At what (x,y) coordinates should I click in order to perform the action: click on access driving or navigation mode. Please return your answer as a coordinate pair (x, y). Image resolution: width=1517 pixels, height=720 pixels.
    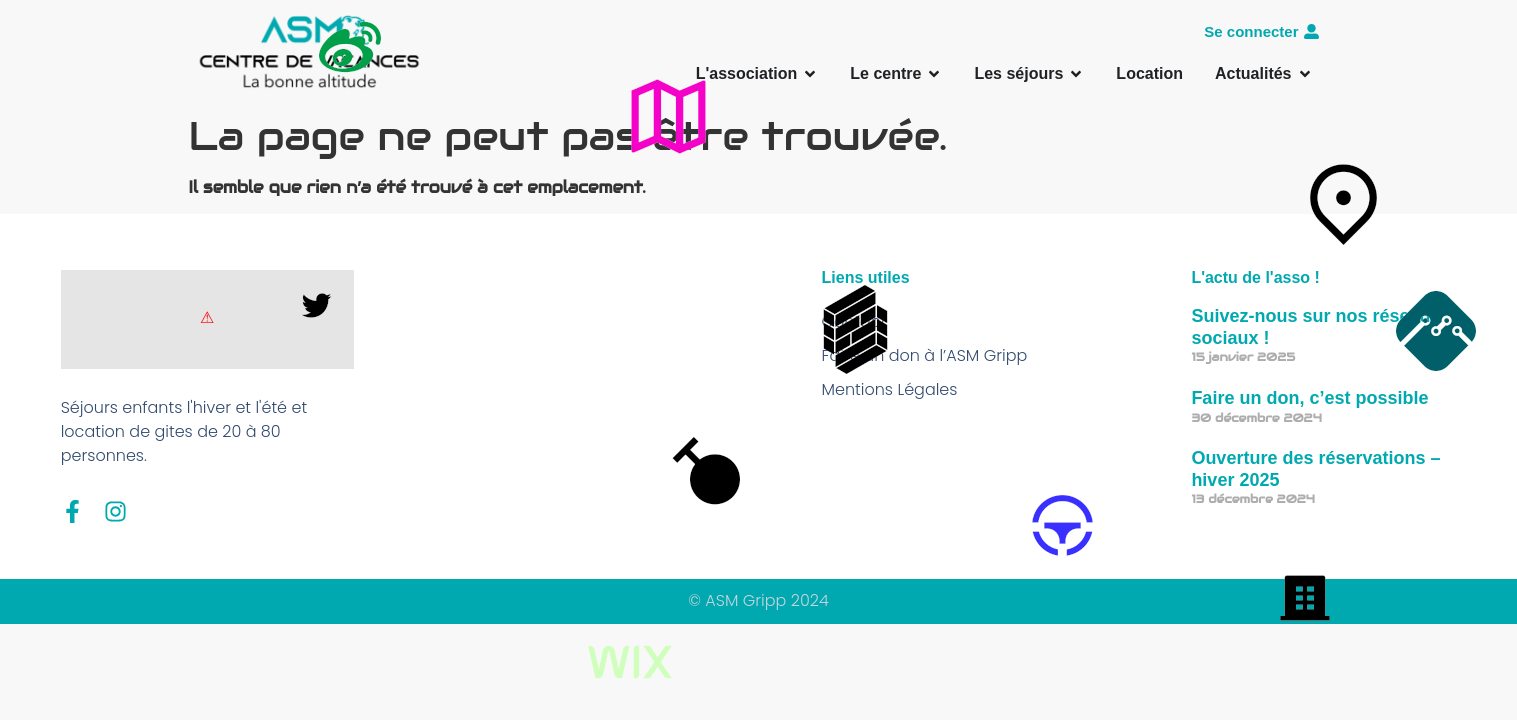
    Looking at the image, I should click on (1062, 525).